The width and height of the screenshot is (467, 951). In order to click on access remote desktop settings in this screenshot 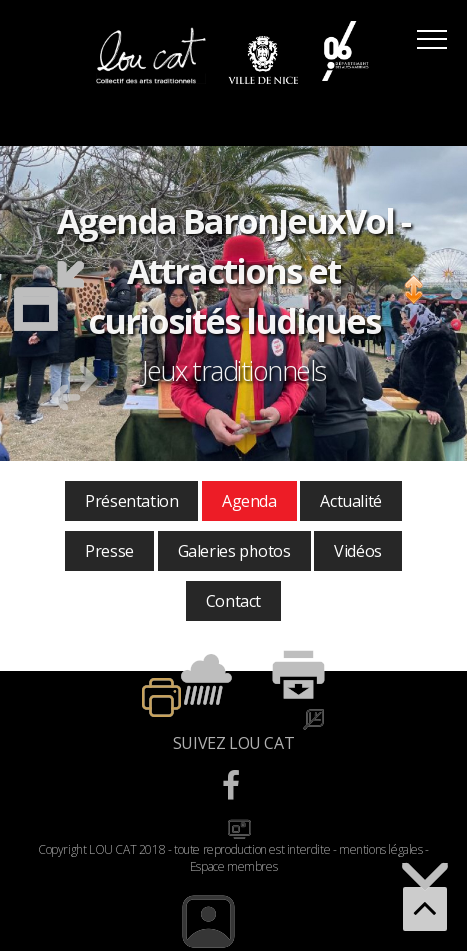, I will do `click(239, 828)`.